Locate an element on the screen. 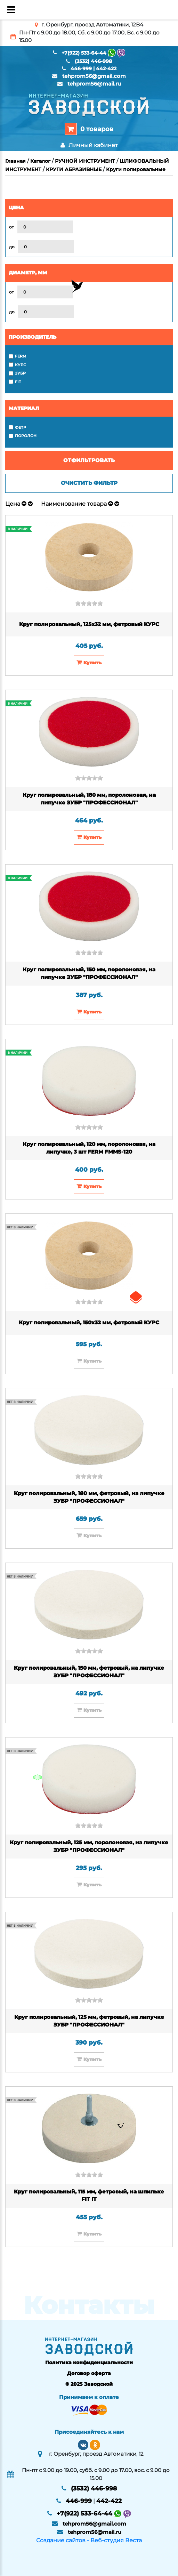 This screenshot has height=2576, width=178. TUI travel company logo is located at coordinates (121, 2125).